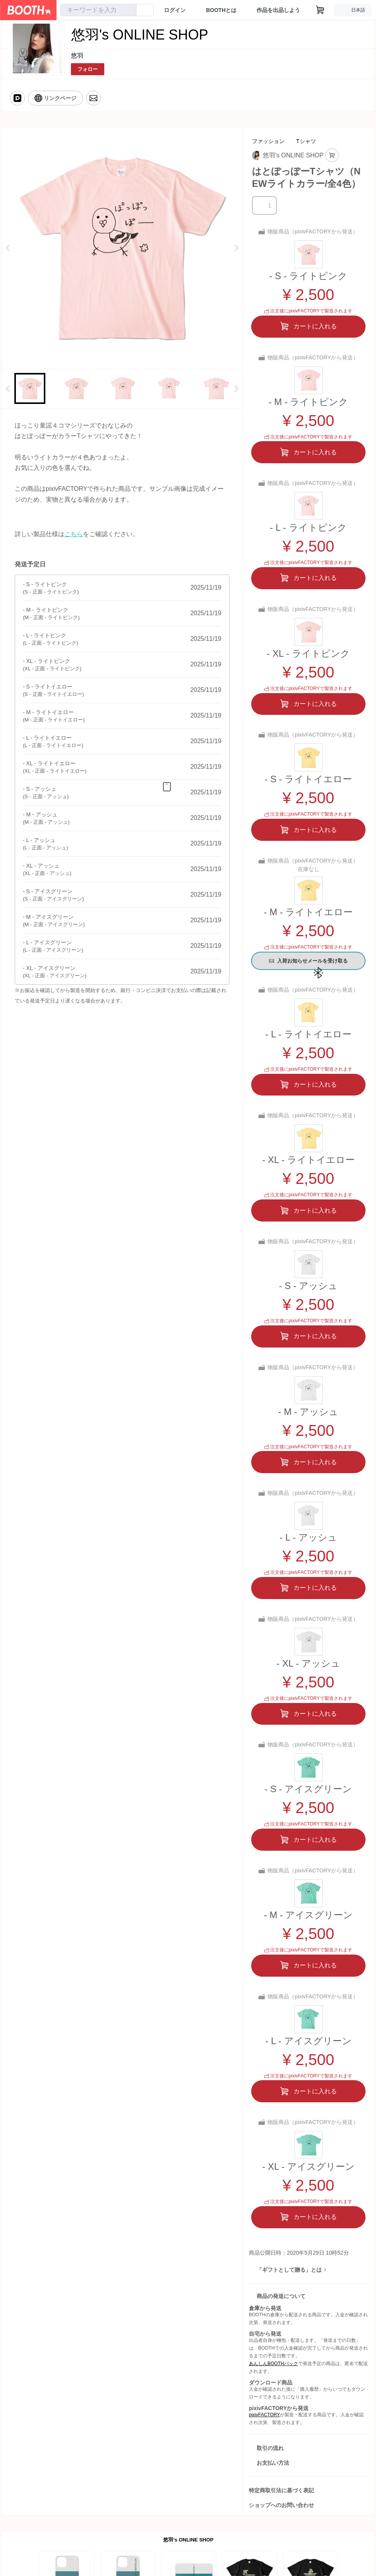 The width and height of the screenshot is (376, 2576). I want to click on indicates an active bluetooth connection, so click(318, 973).